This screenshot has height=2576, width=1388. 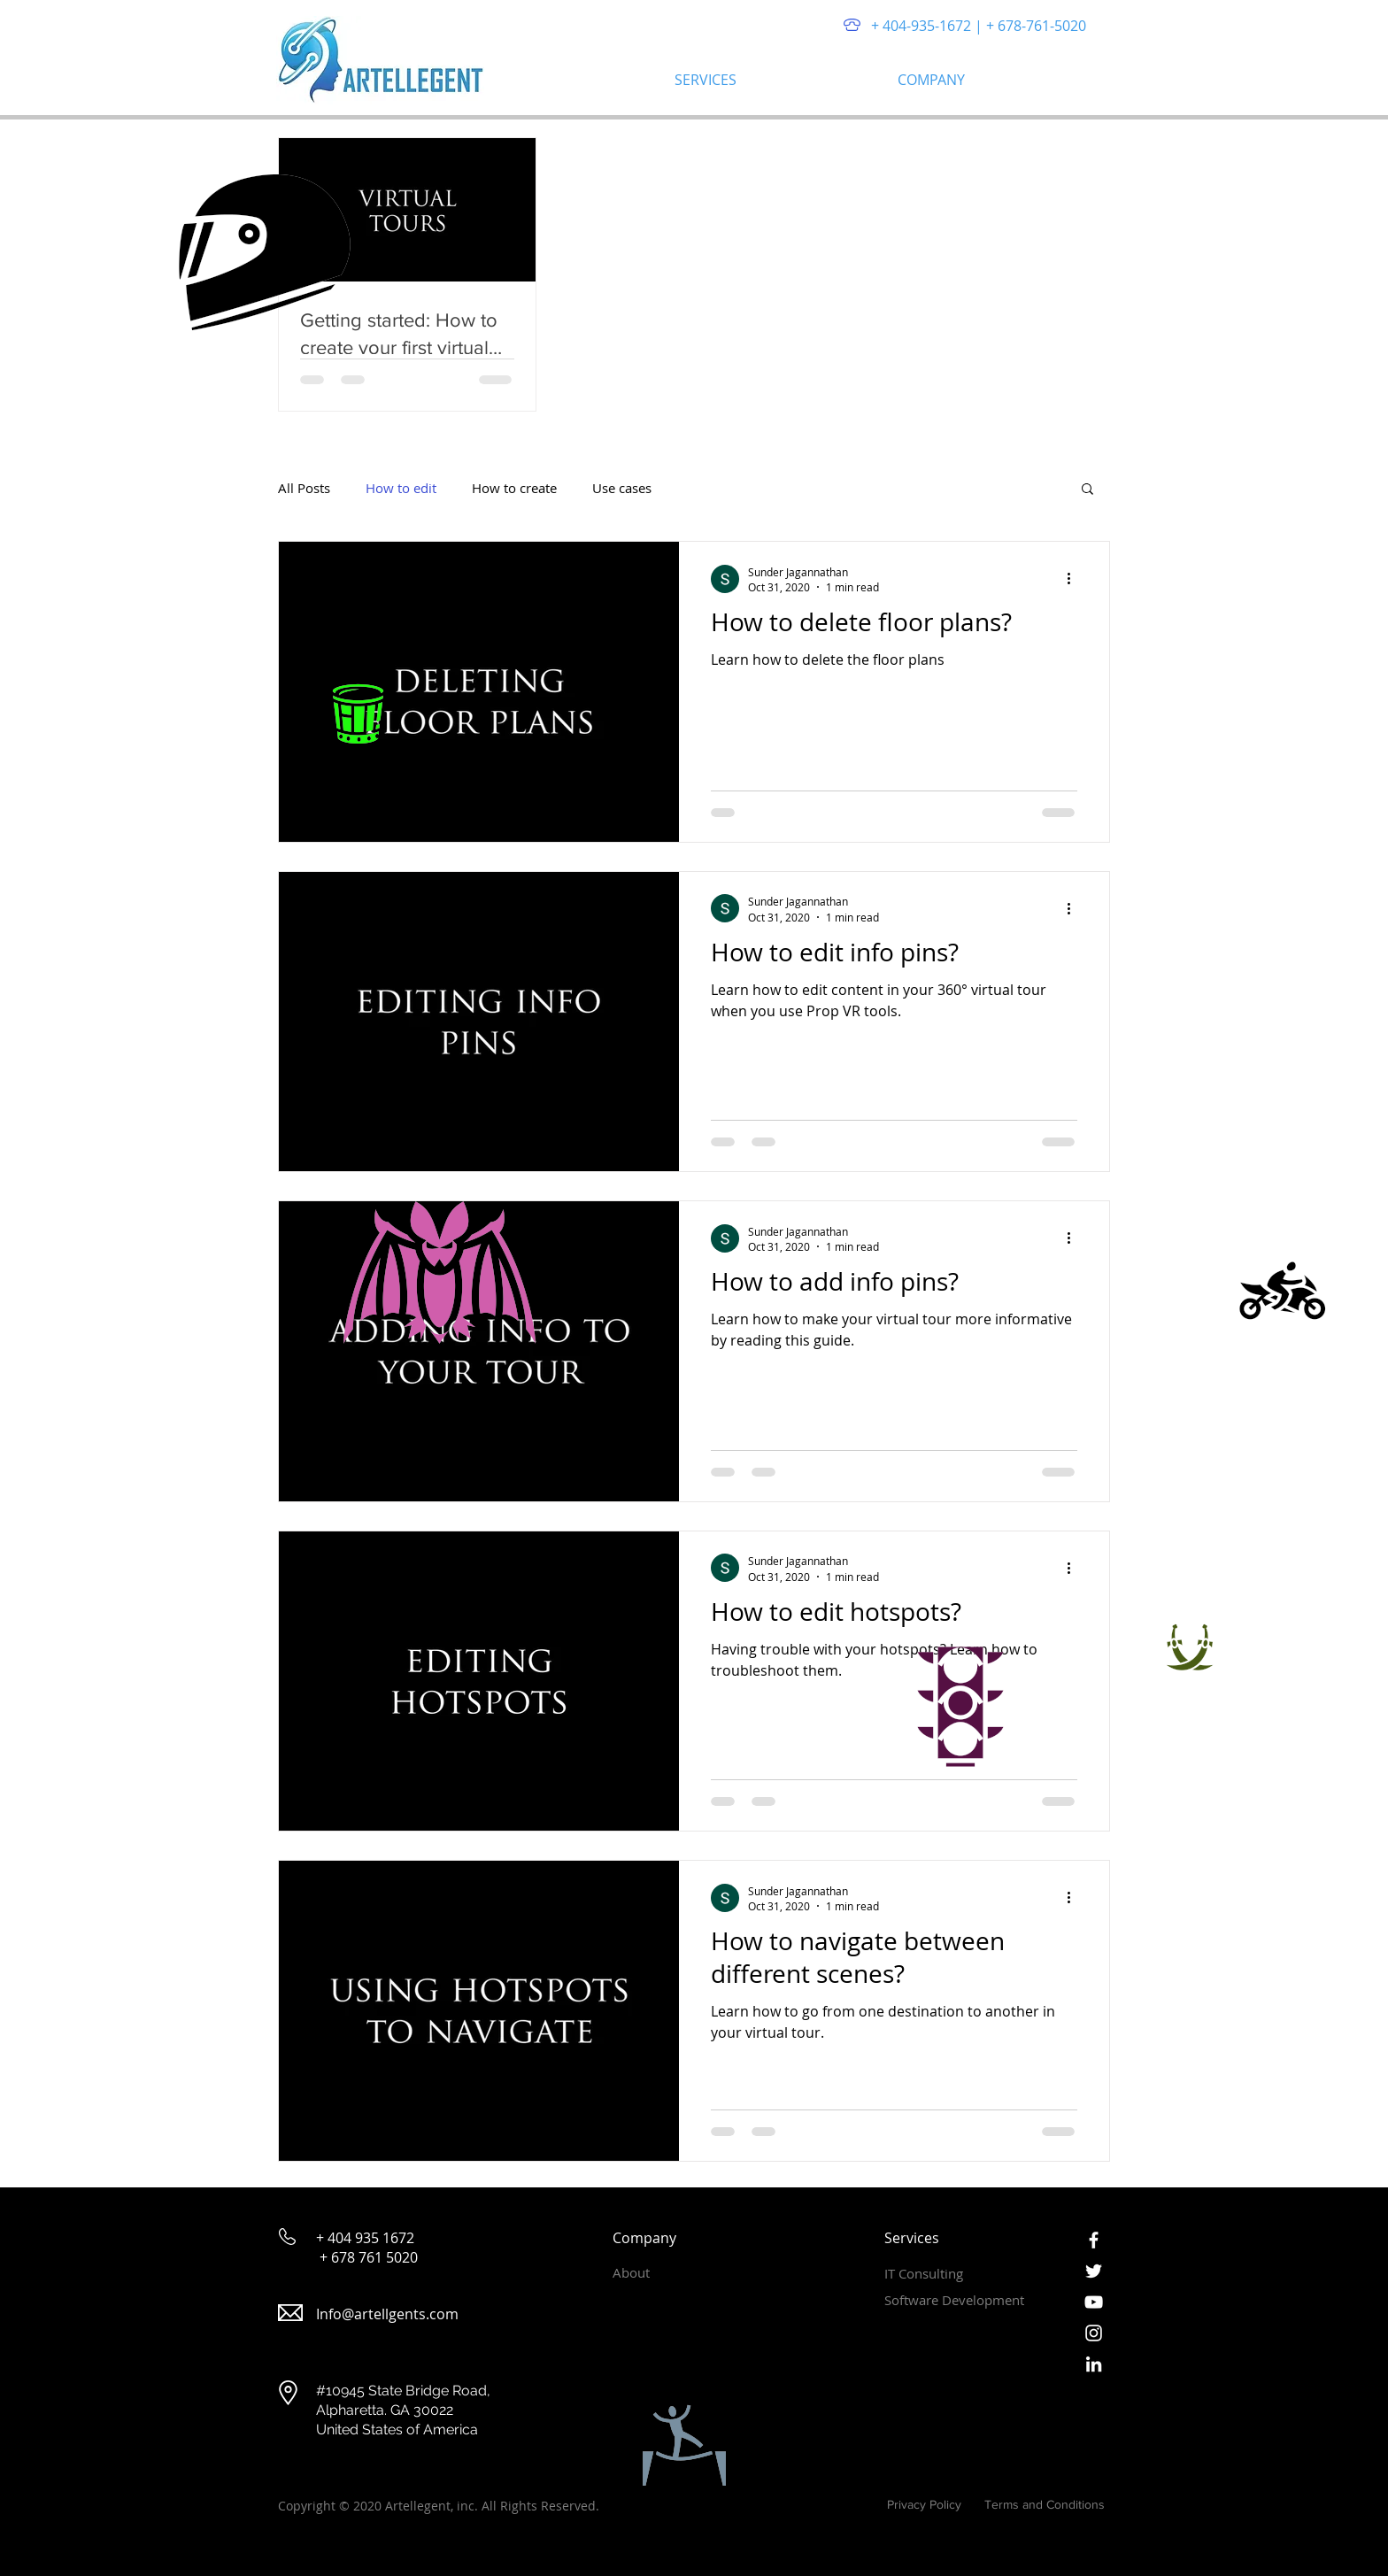 I want to click on select motorcycle or racing bike vehicle, so click(x=1280, y=1287).